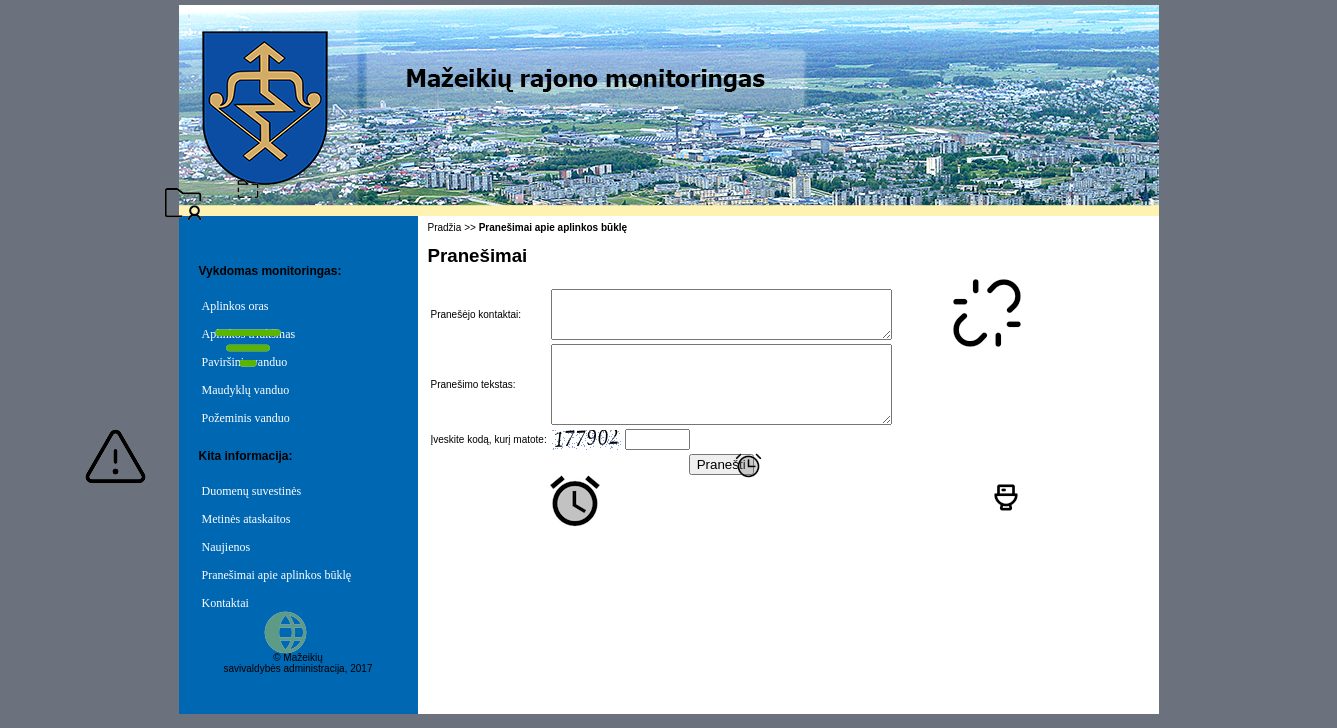 The height and width of the screenshot is (728, 1337). I want to click on find nearby restrooms, so click(1006, 497).